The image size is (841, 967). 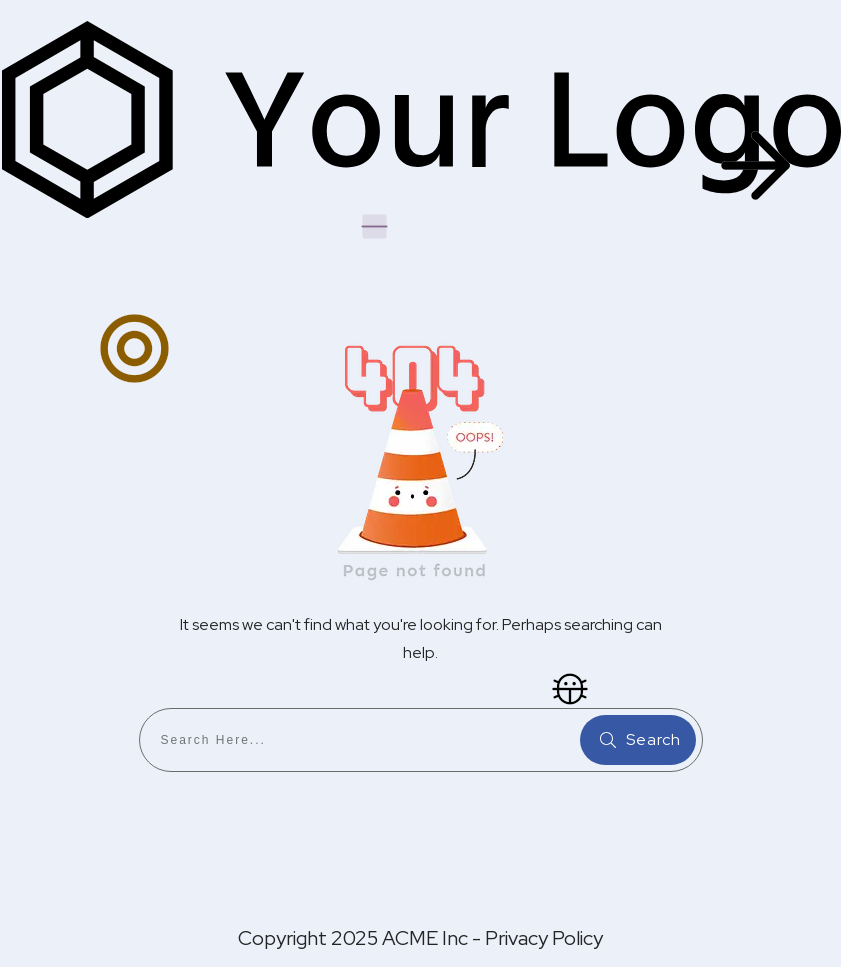 I want to click on select a single option from a list, so click(x=134, y=348).